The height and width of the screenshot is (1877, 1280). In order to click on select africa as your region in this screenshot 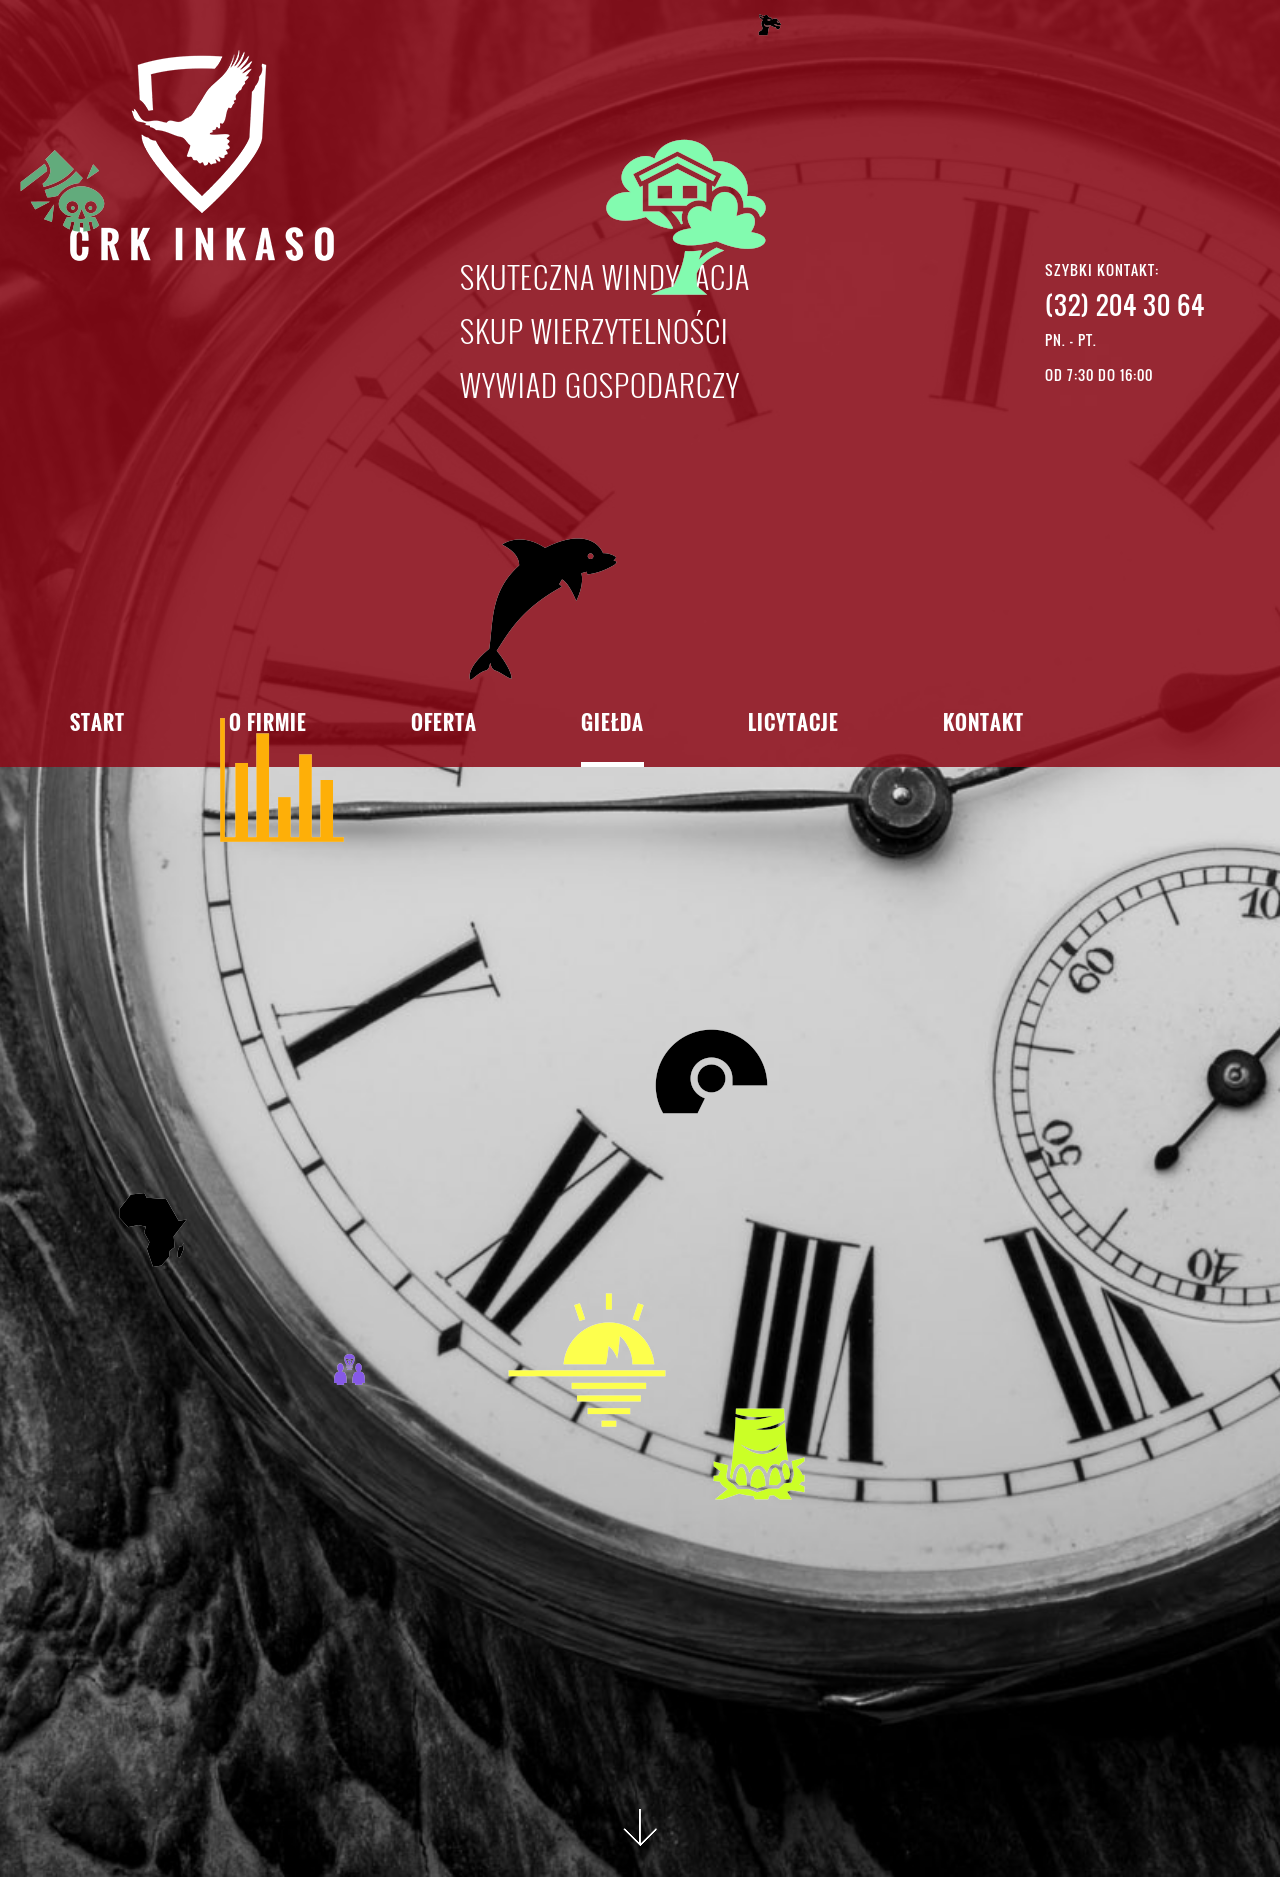, I will do `click(153, 1230)`.